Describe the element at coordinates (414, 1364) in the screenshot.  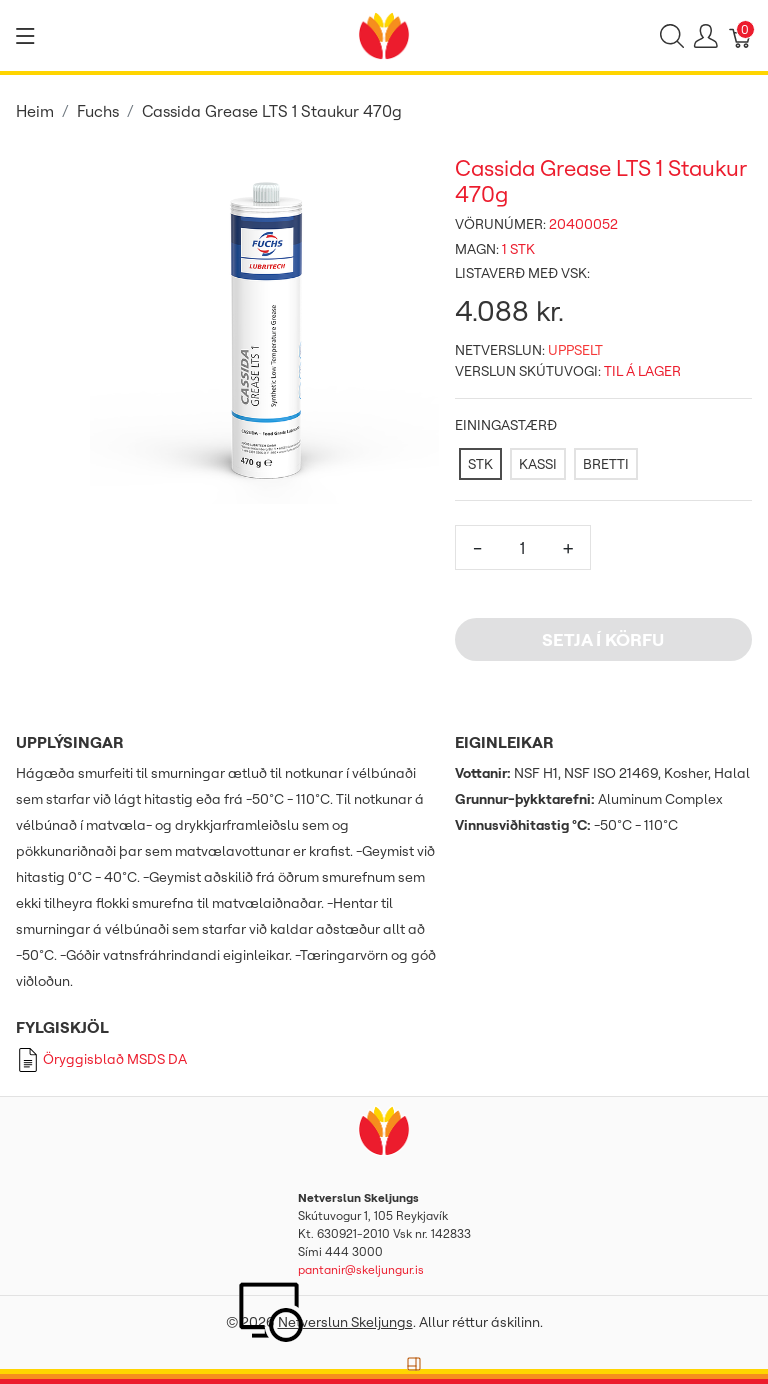
I see `toggle right and bottom panel layout` at that location.